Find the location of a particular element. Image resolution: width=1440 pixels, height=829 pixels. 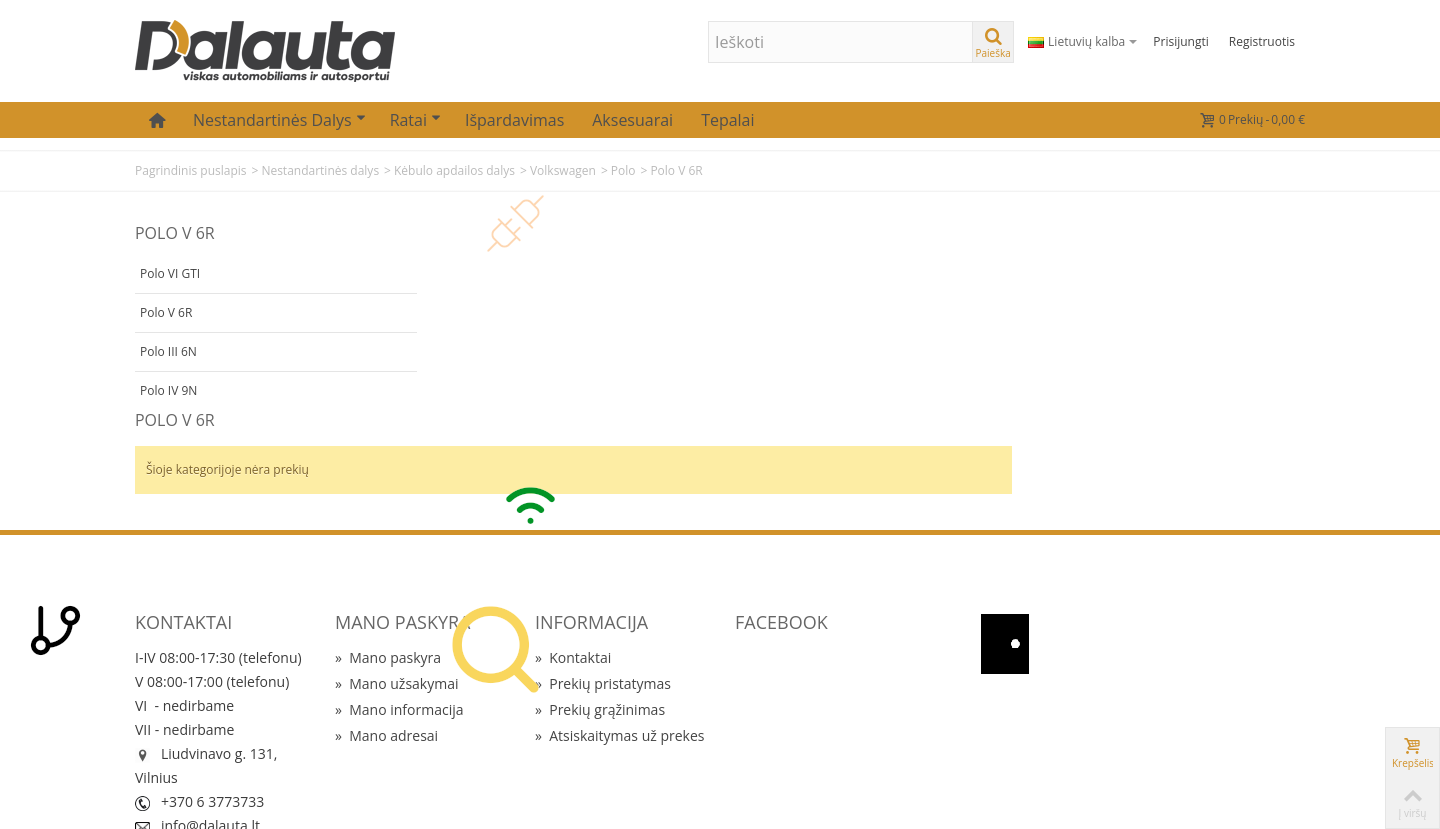

connect or establish a connection between devices is located at coordinates (515, 223).